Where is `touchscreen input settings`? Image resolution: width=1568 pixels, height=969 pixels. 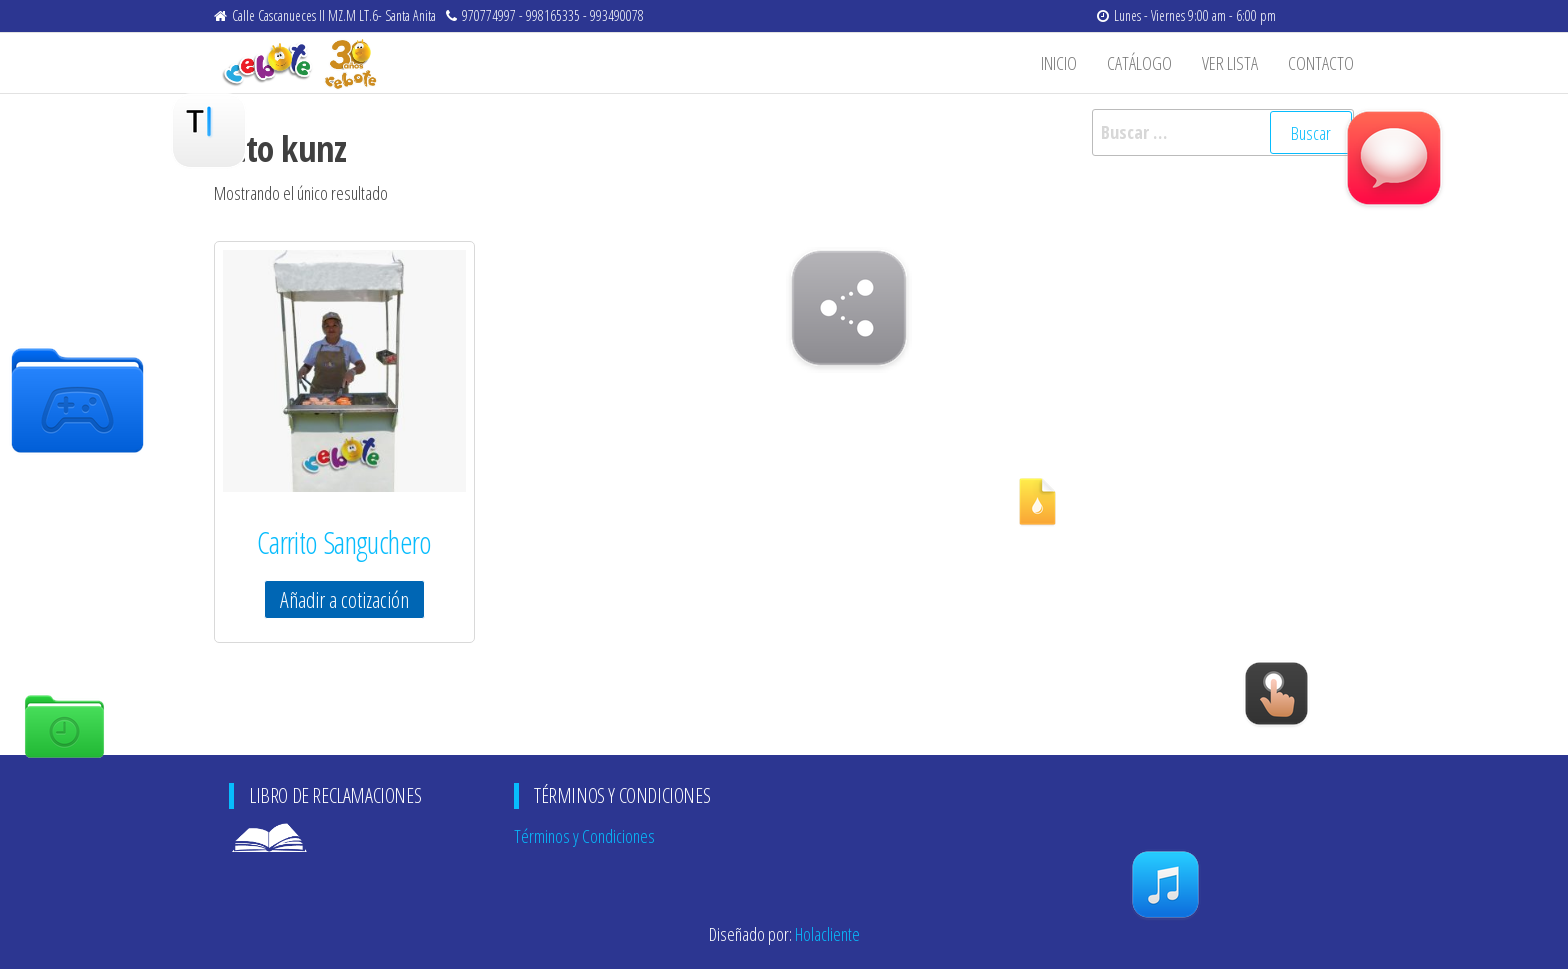 touchscreen input settings is located at coordinates (1276, 693).